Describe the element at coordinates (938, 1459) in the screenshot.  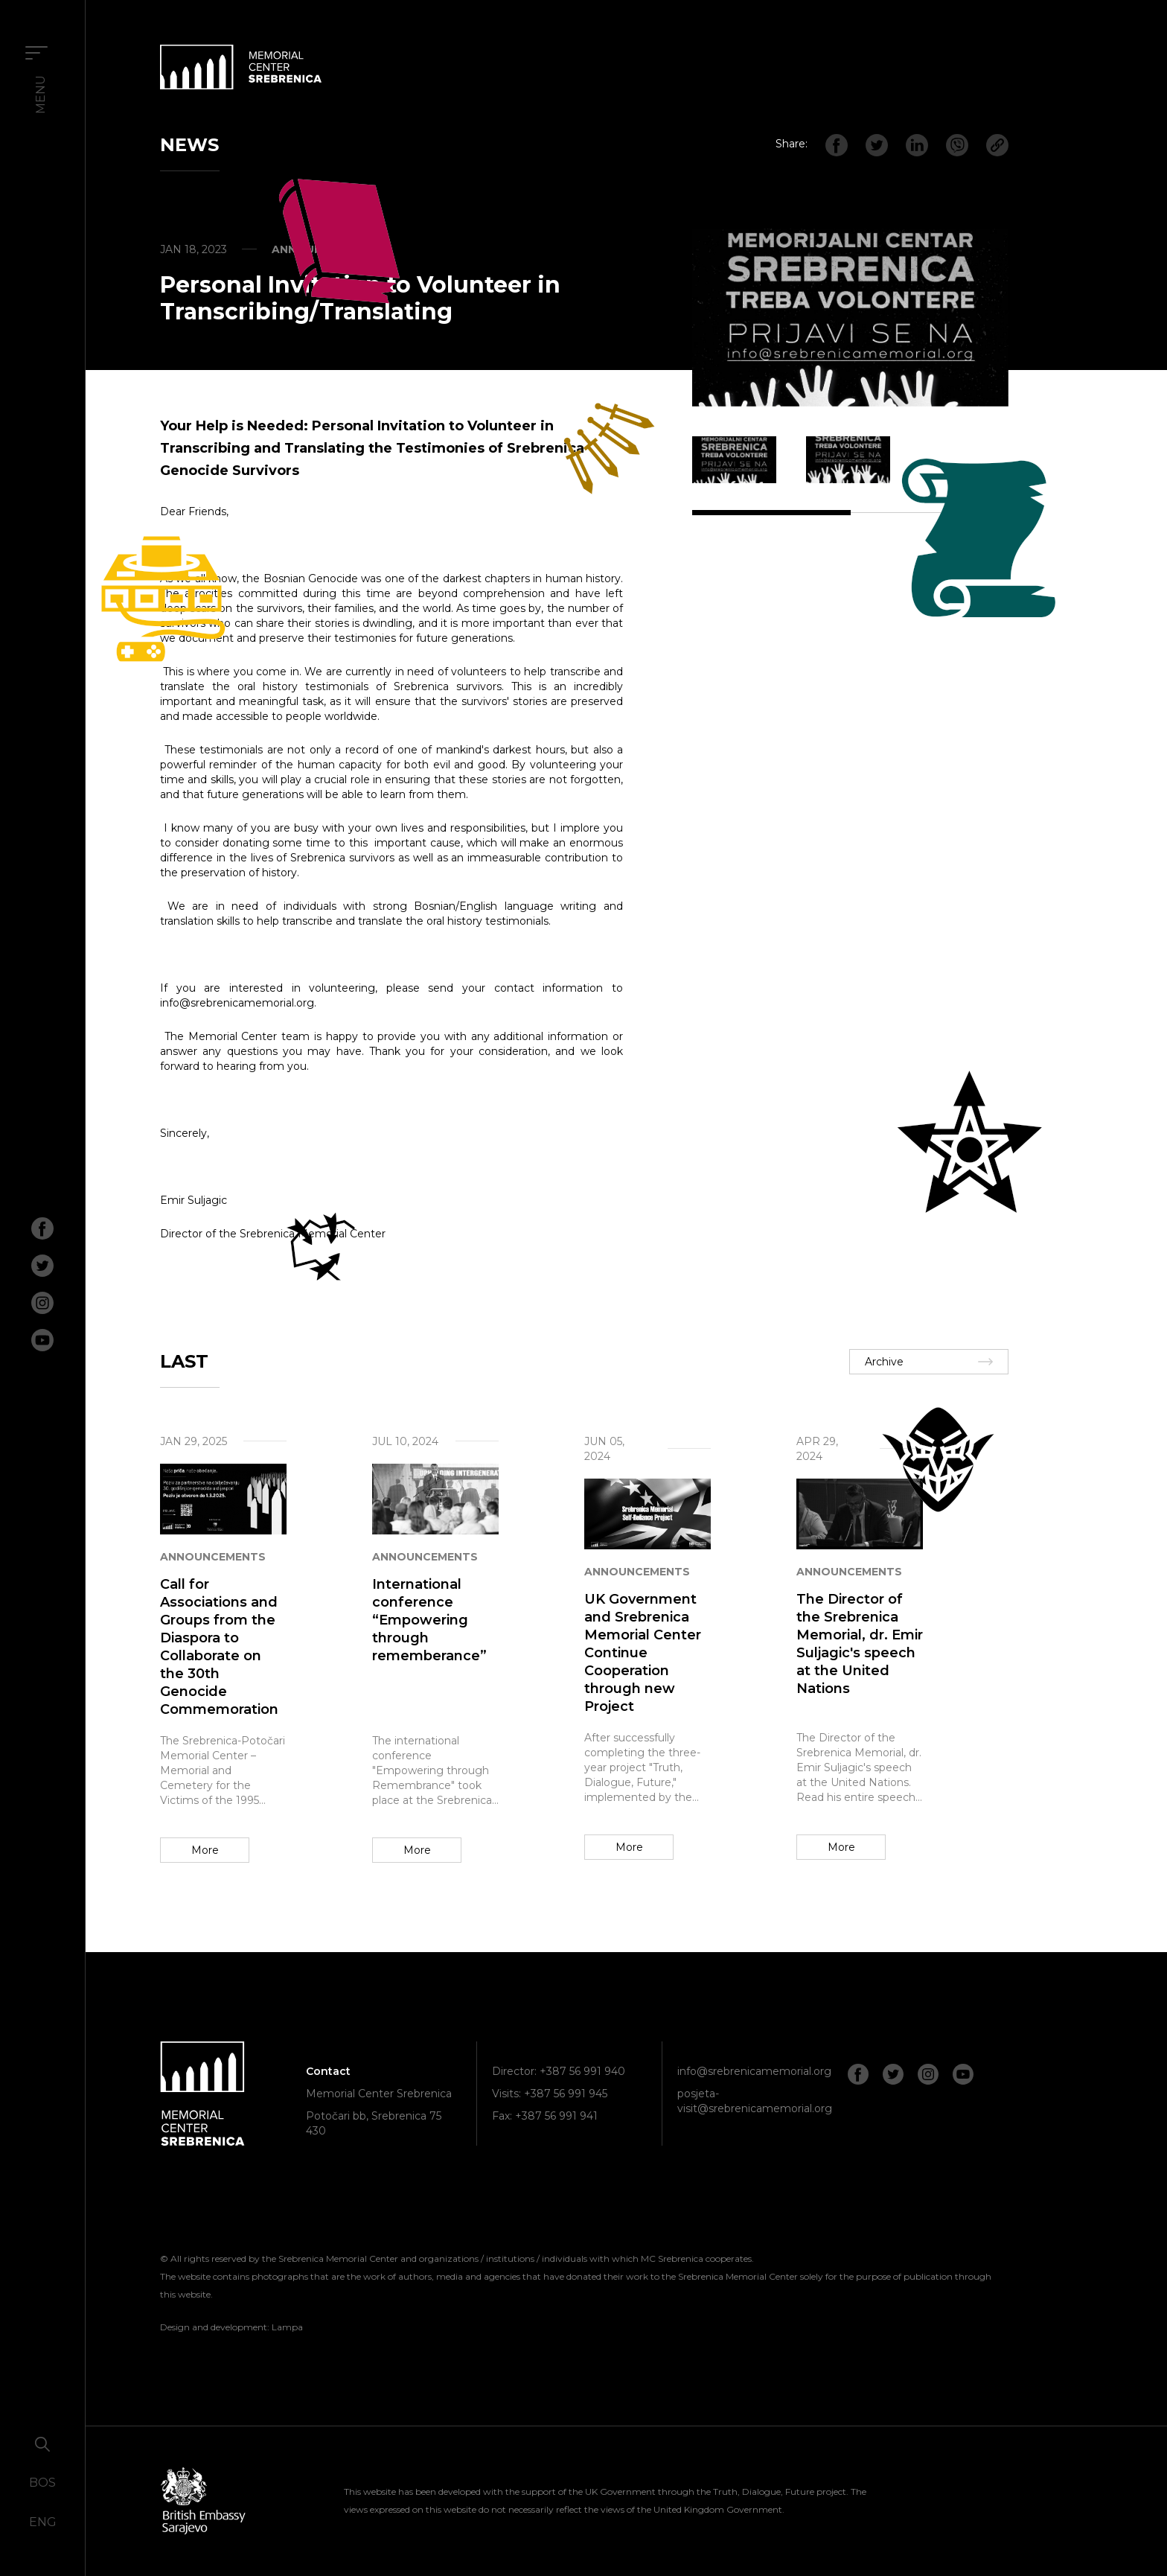
I see `select goblin character or enemy type` at that location.